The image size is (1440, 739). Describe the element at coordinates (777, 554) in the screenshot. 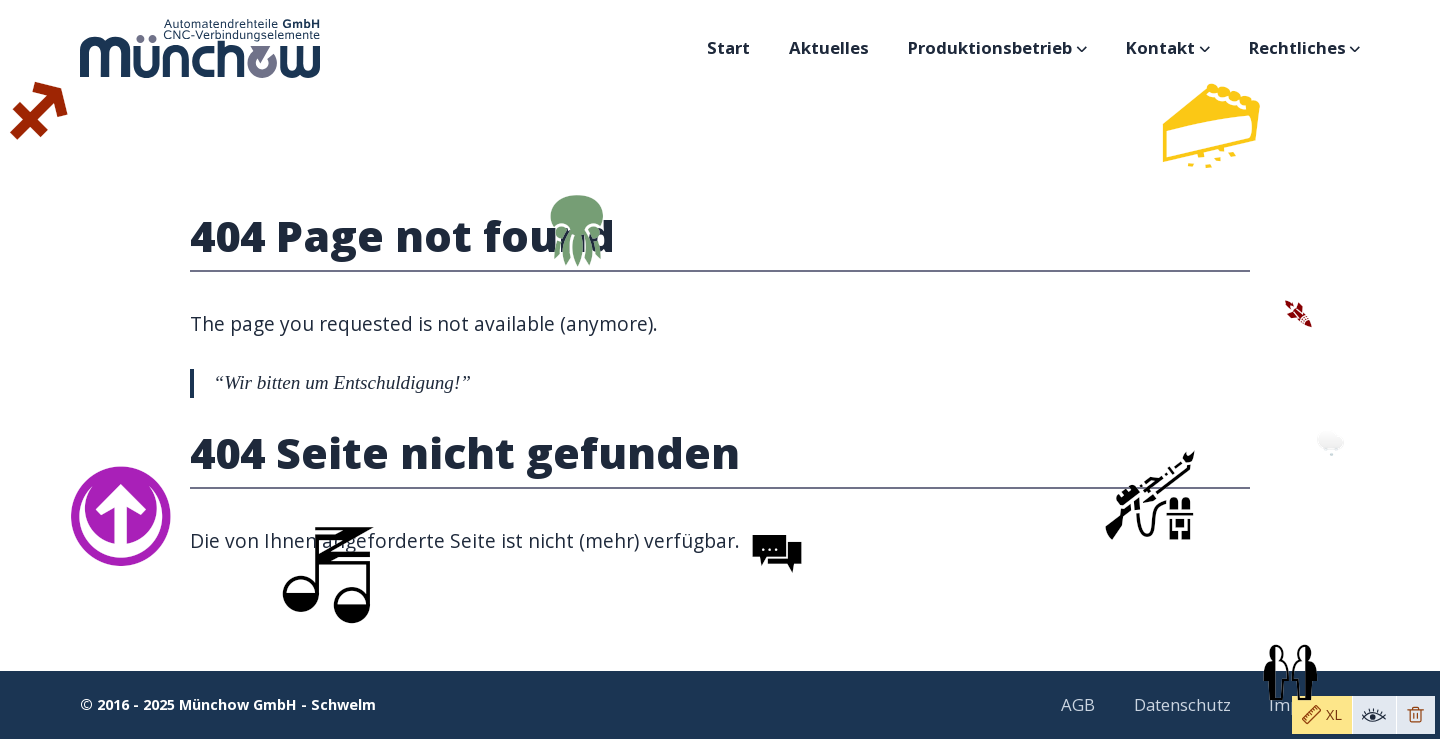

I see `open chat or messaging feature` at that location.